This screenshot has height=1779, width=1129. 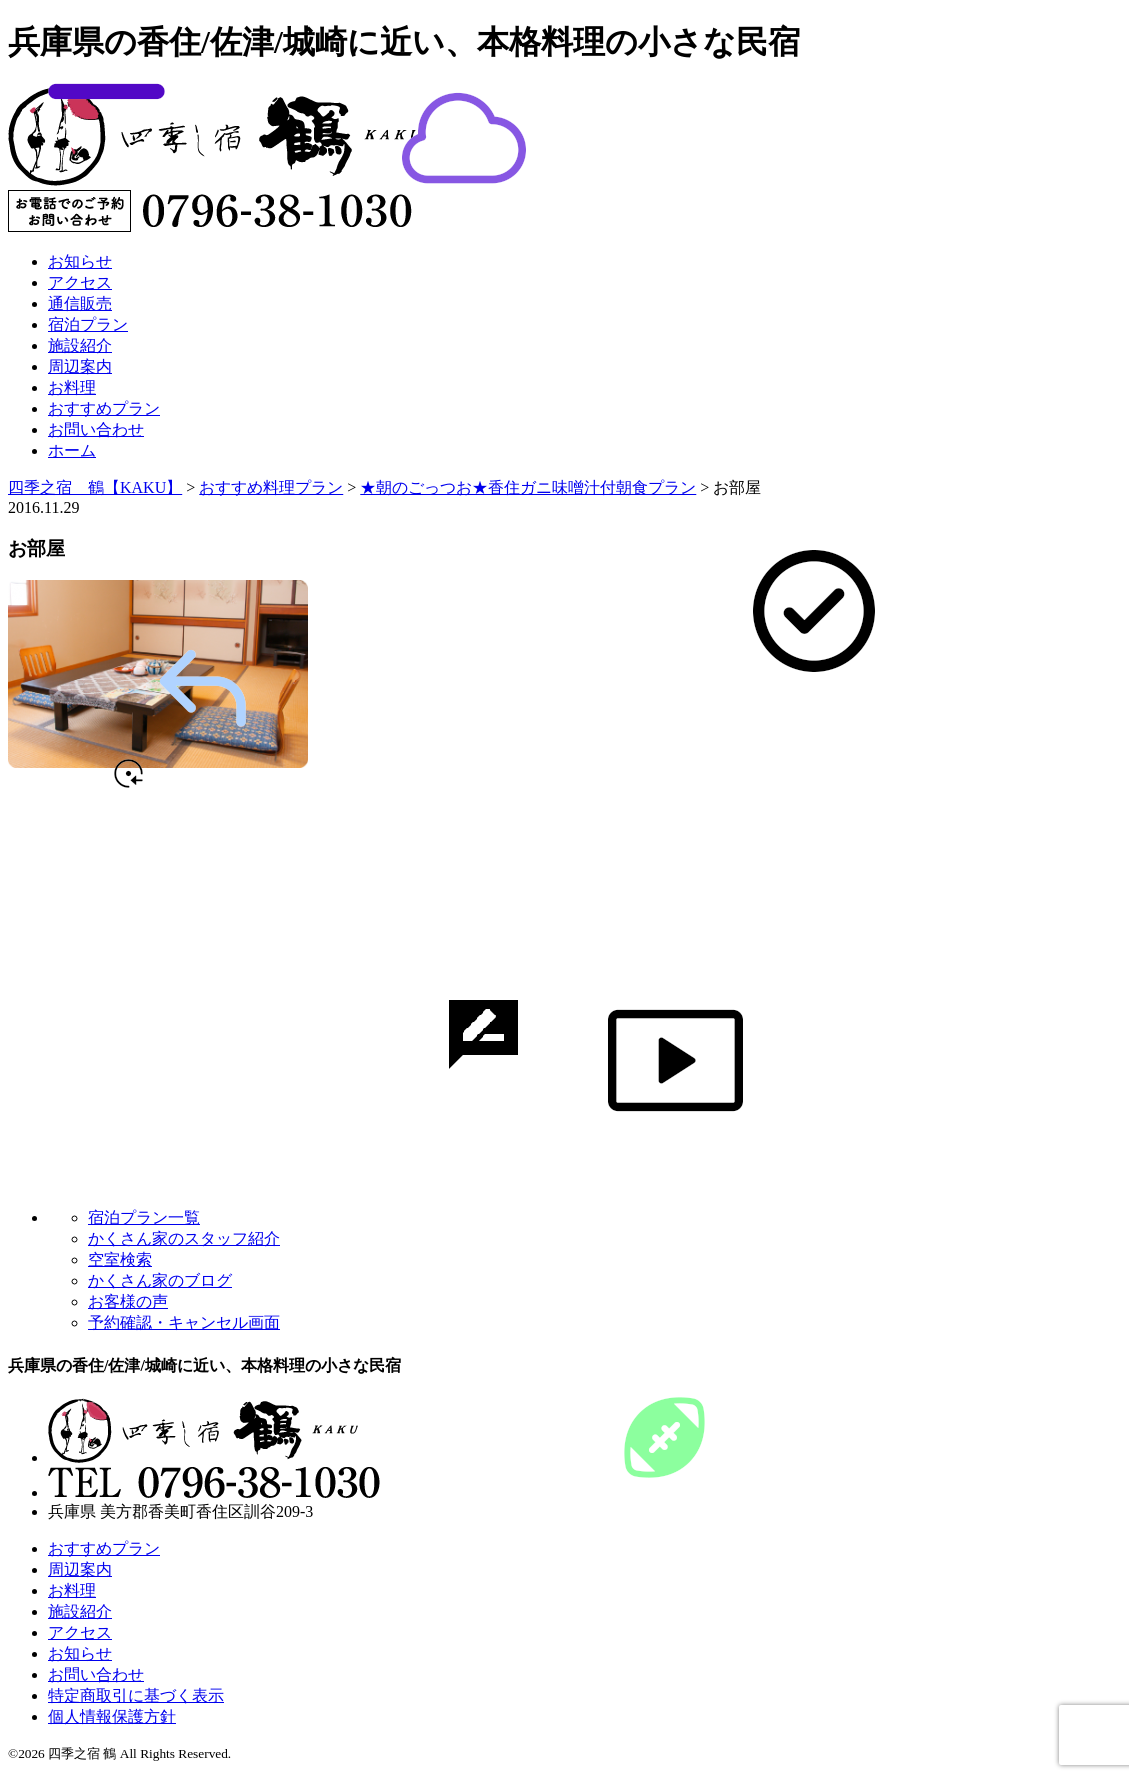 What do you see at coordinates (664, 1437) in the screenshot?
I see `access sports scores and updates` at bounding box center [664, 1437].